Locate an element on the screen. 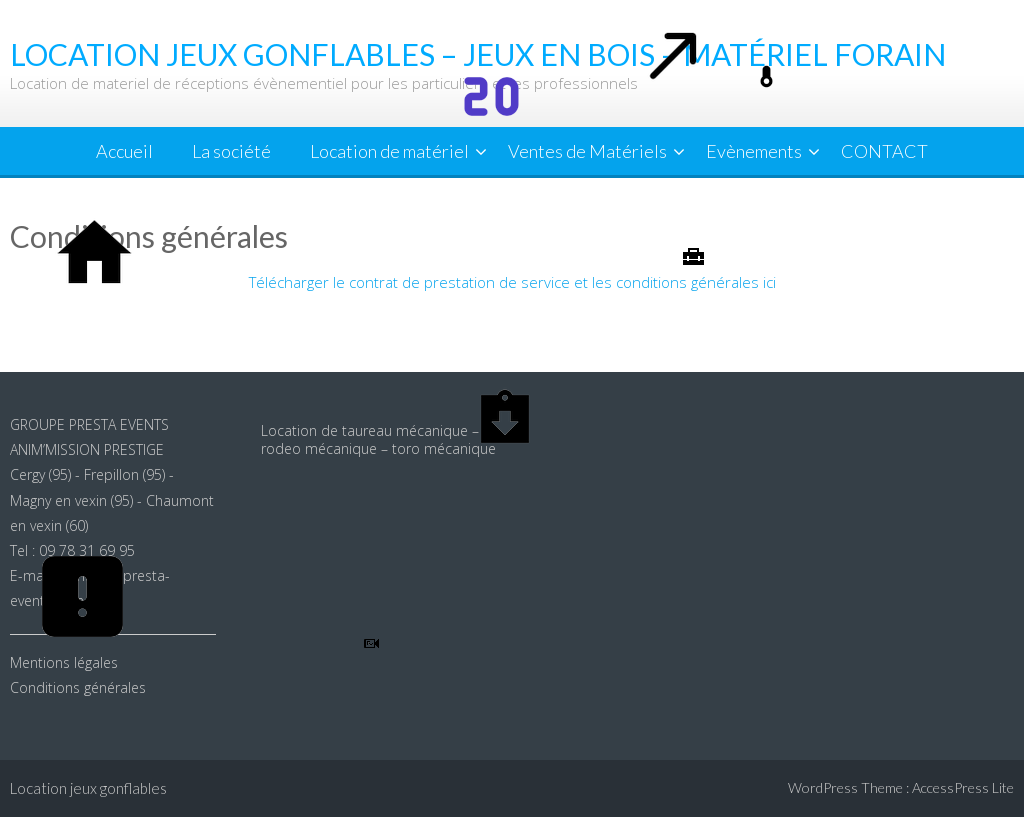  indicates a warning or alert status is located at coordinates (82, 596).